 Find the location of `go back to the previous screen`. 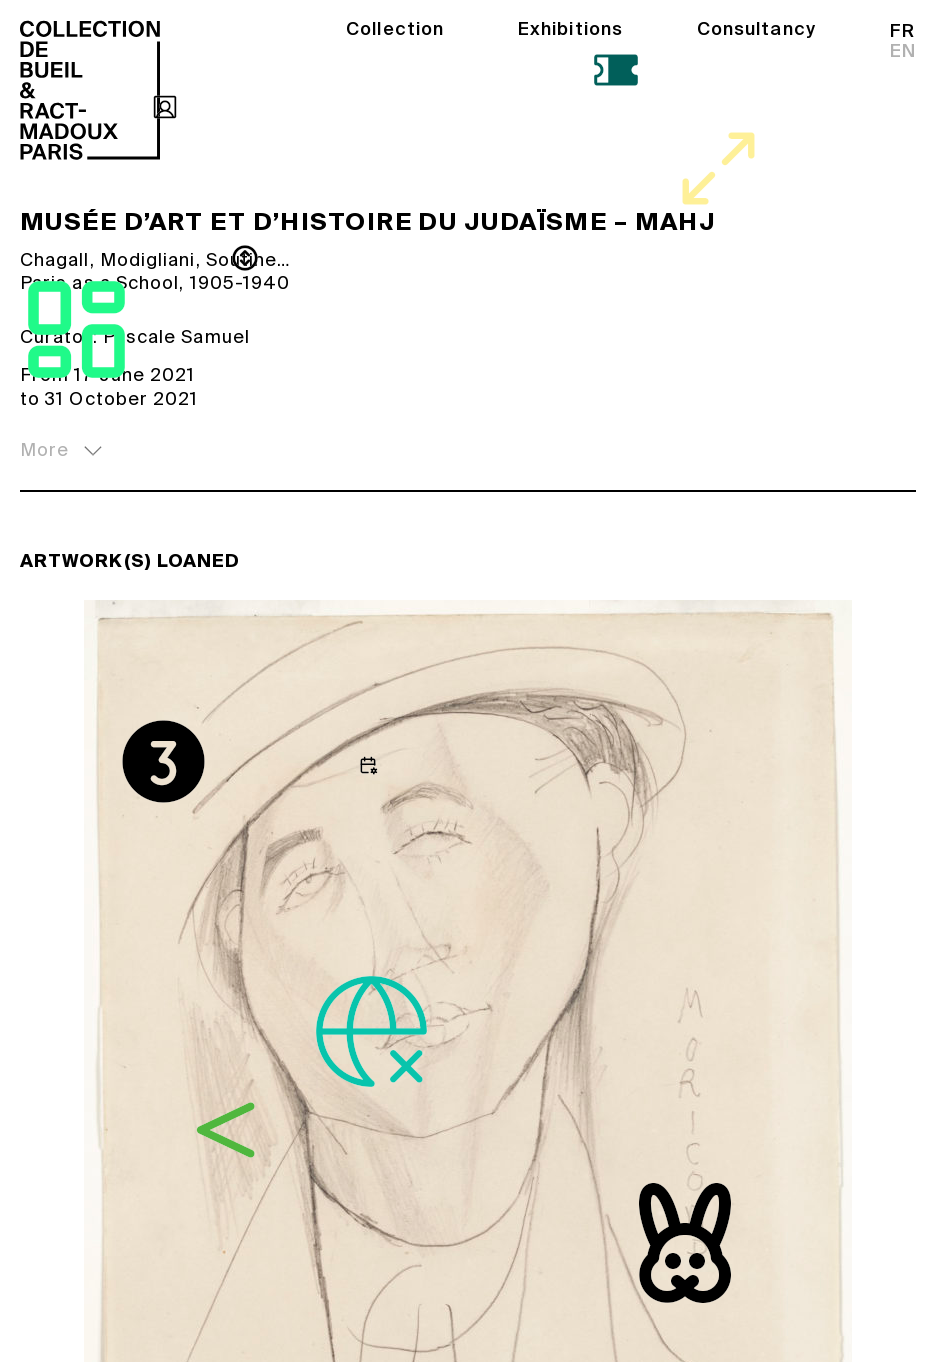

go back to the previous screen is located at coordinates (227, 1130).